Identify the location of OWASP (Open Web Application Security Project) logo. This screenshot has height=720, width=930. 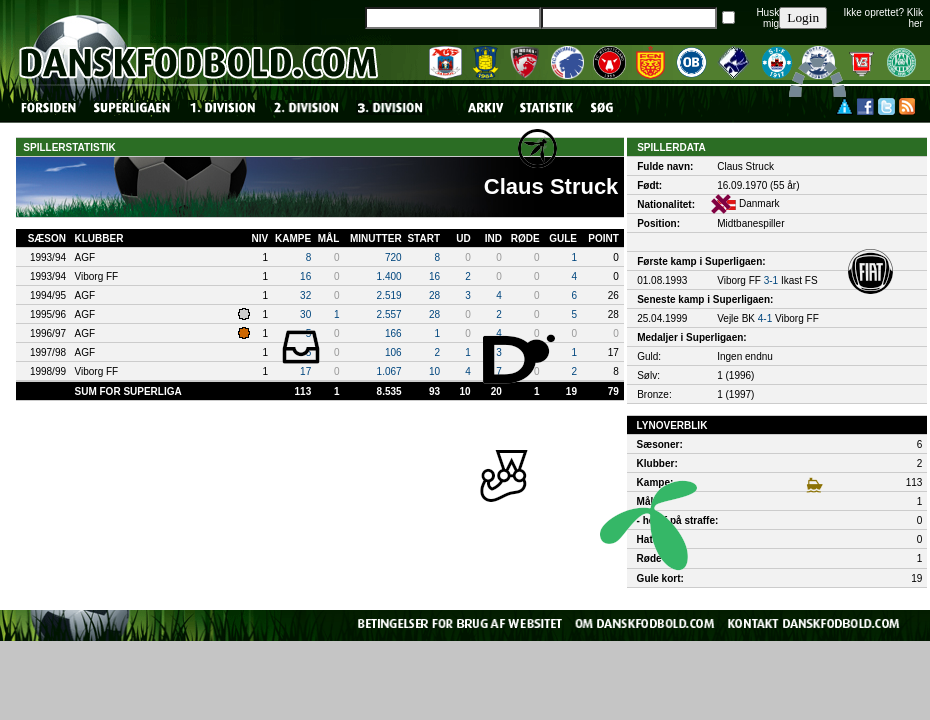
(537, 148).